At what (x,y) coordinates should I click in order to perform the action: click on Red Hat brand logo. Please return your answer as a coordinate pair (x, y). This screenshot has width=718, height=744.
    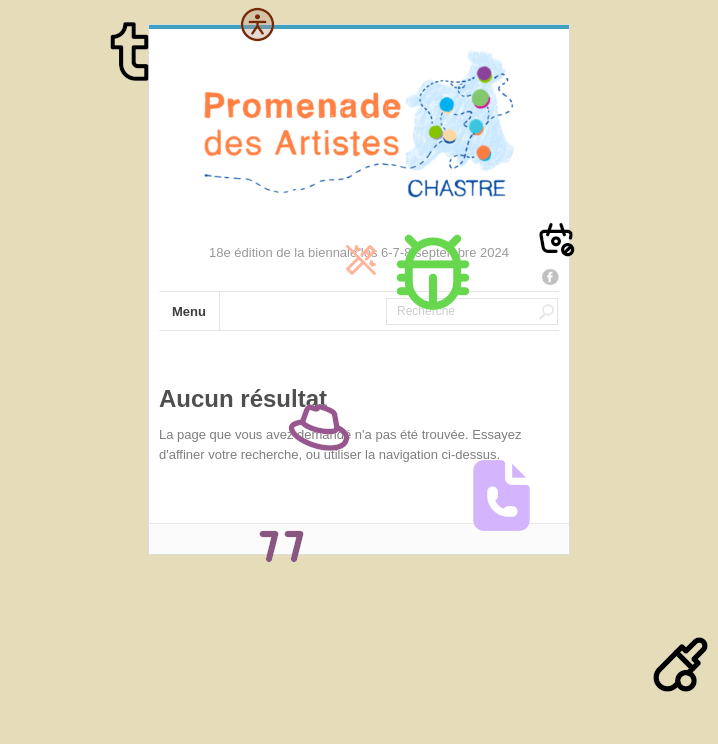
    Looking at the image, I should click on (319, 426).